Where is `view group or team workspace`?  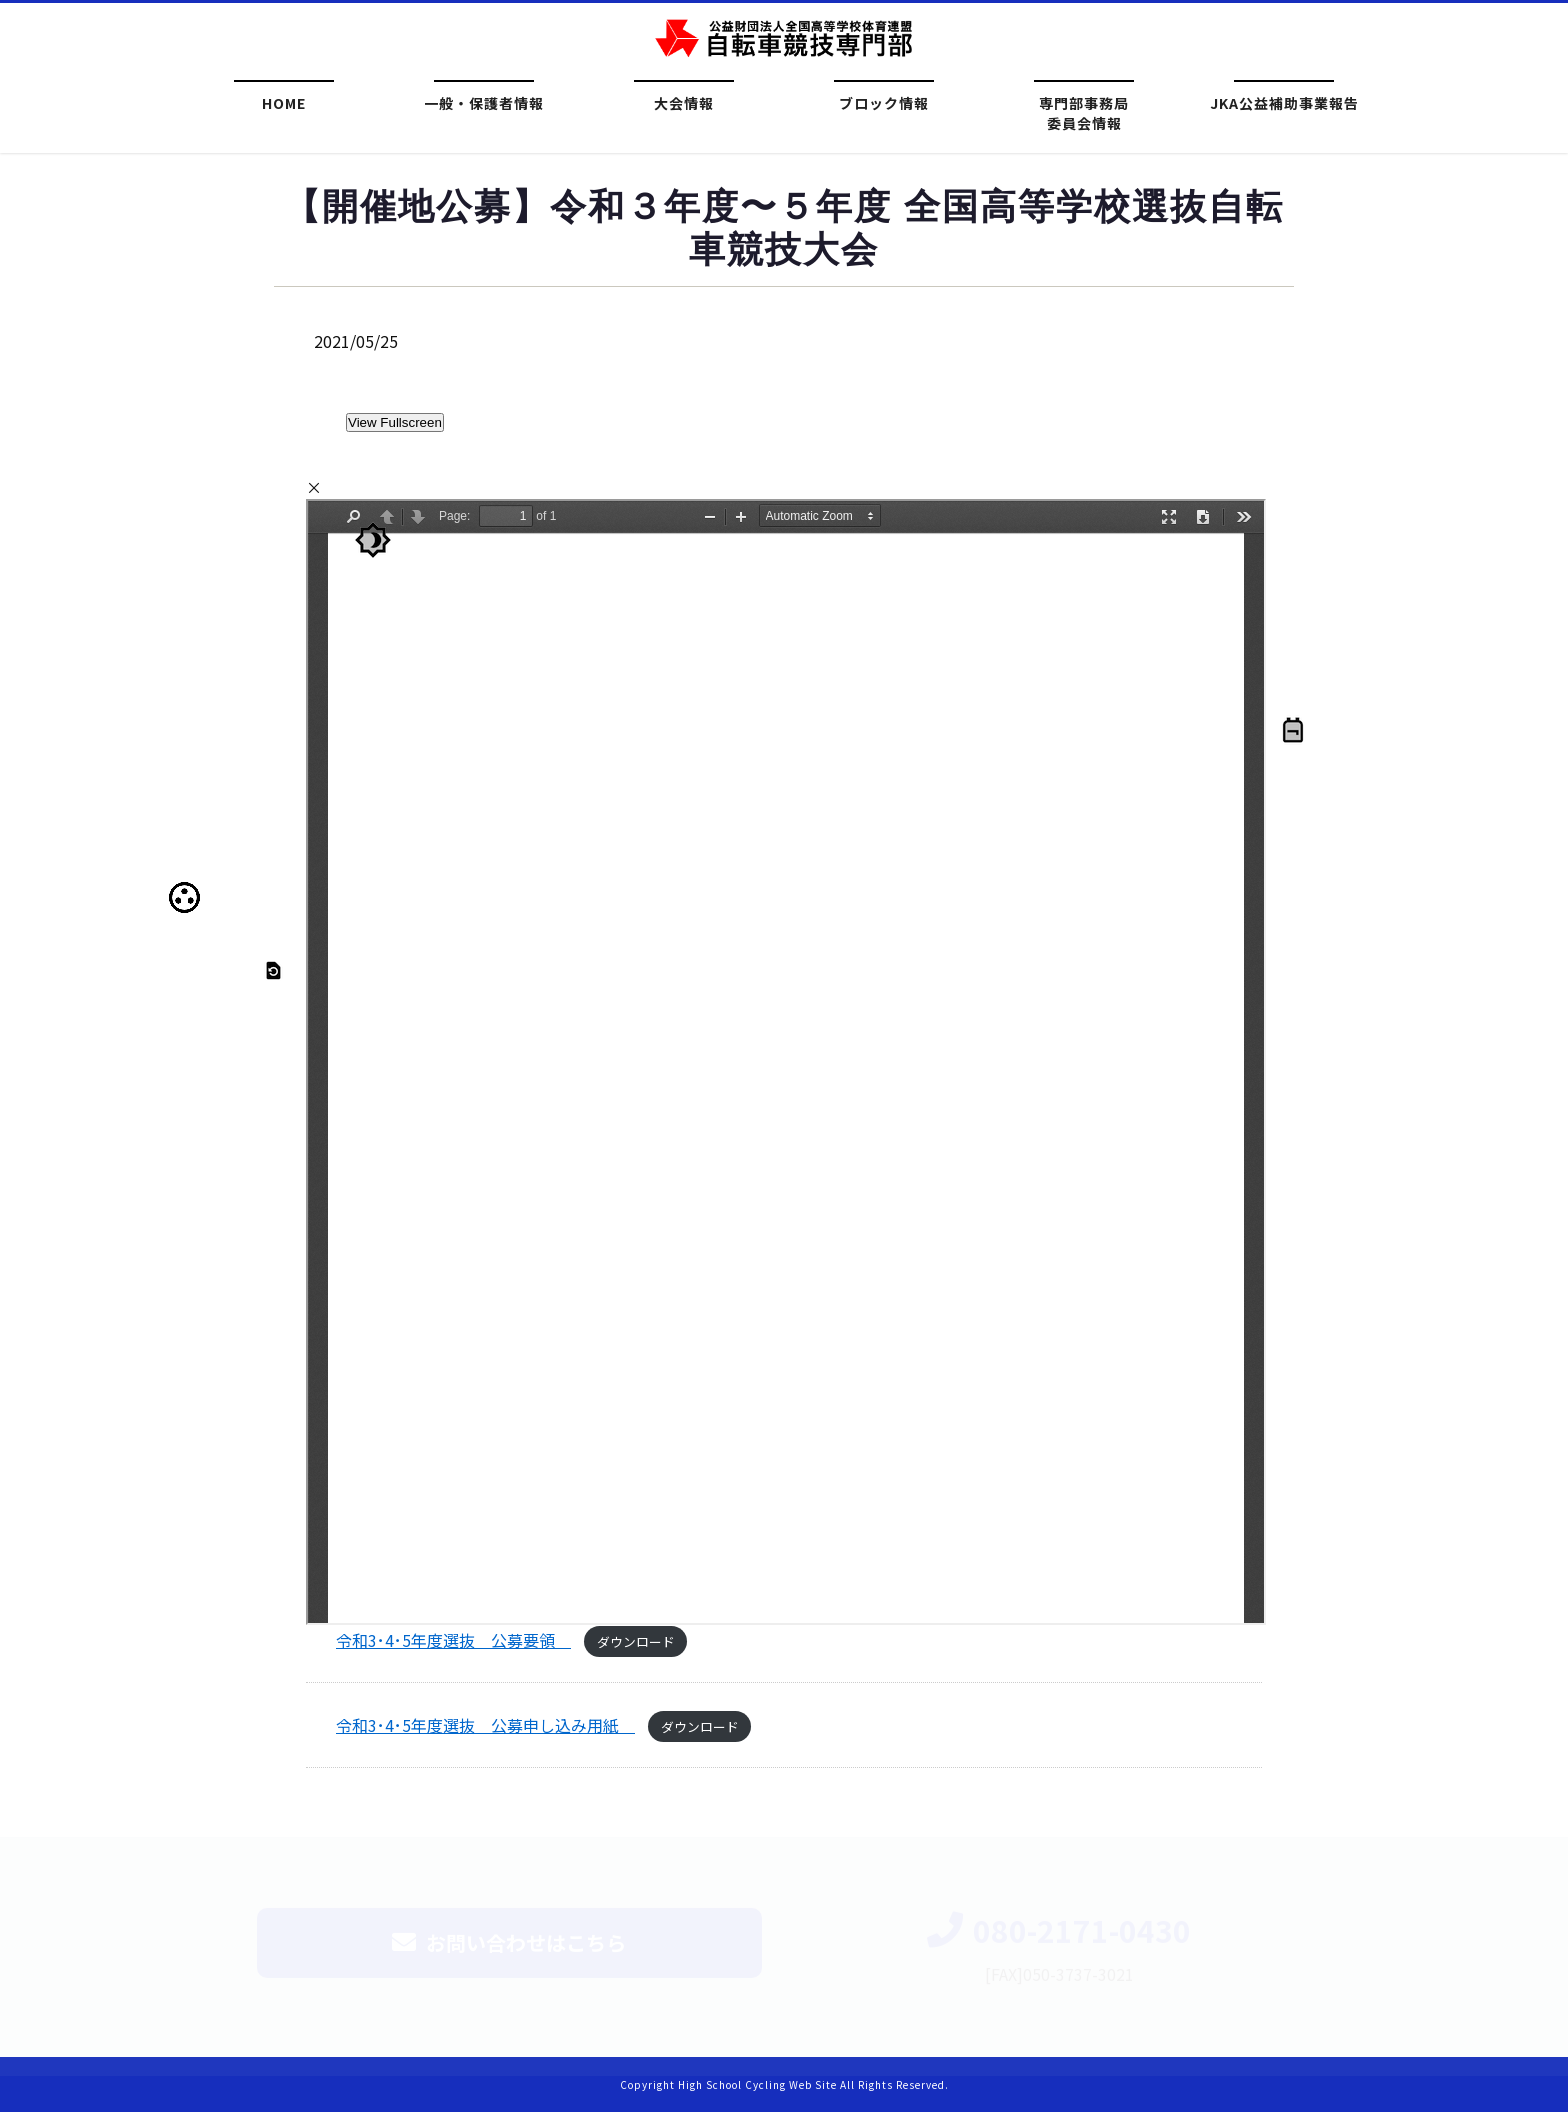 view group or team workspace is located at coordinates (184, 897).